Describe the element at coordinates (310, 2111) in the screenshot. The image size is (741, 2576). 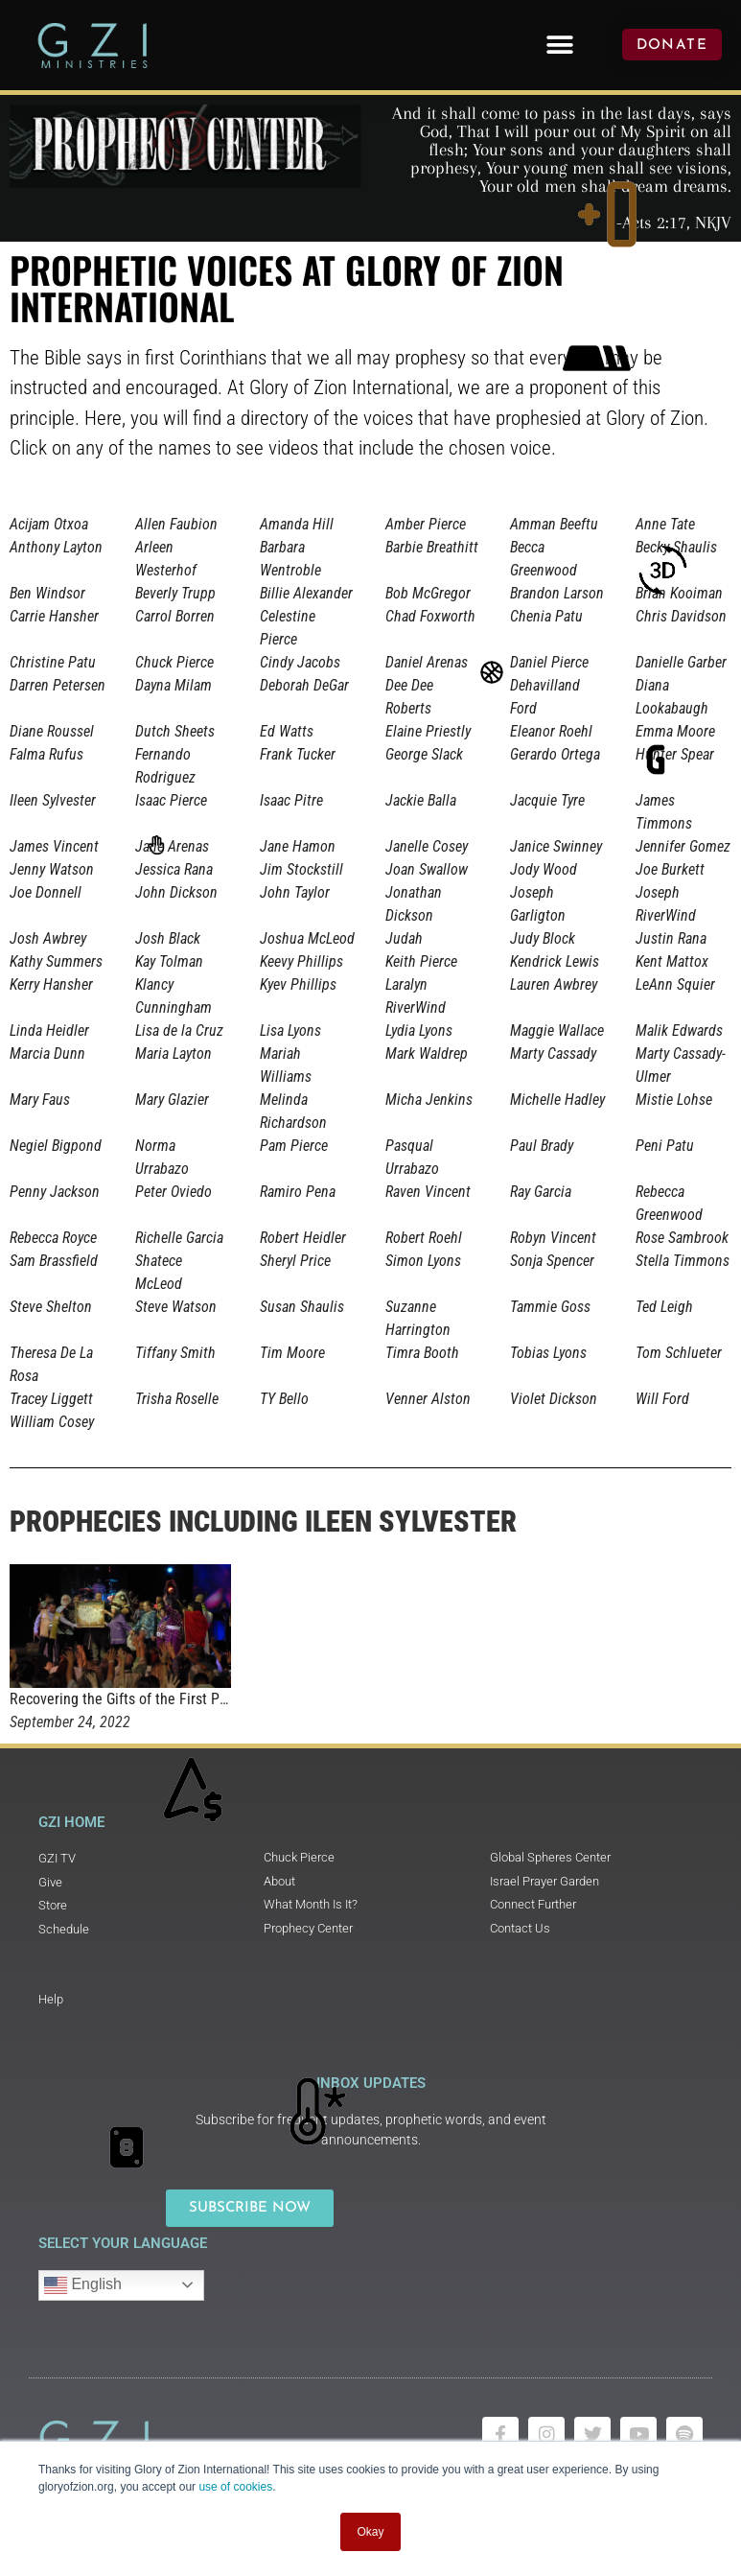
I see `indicates low temperature or cold conditions` at that location.